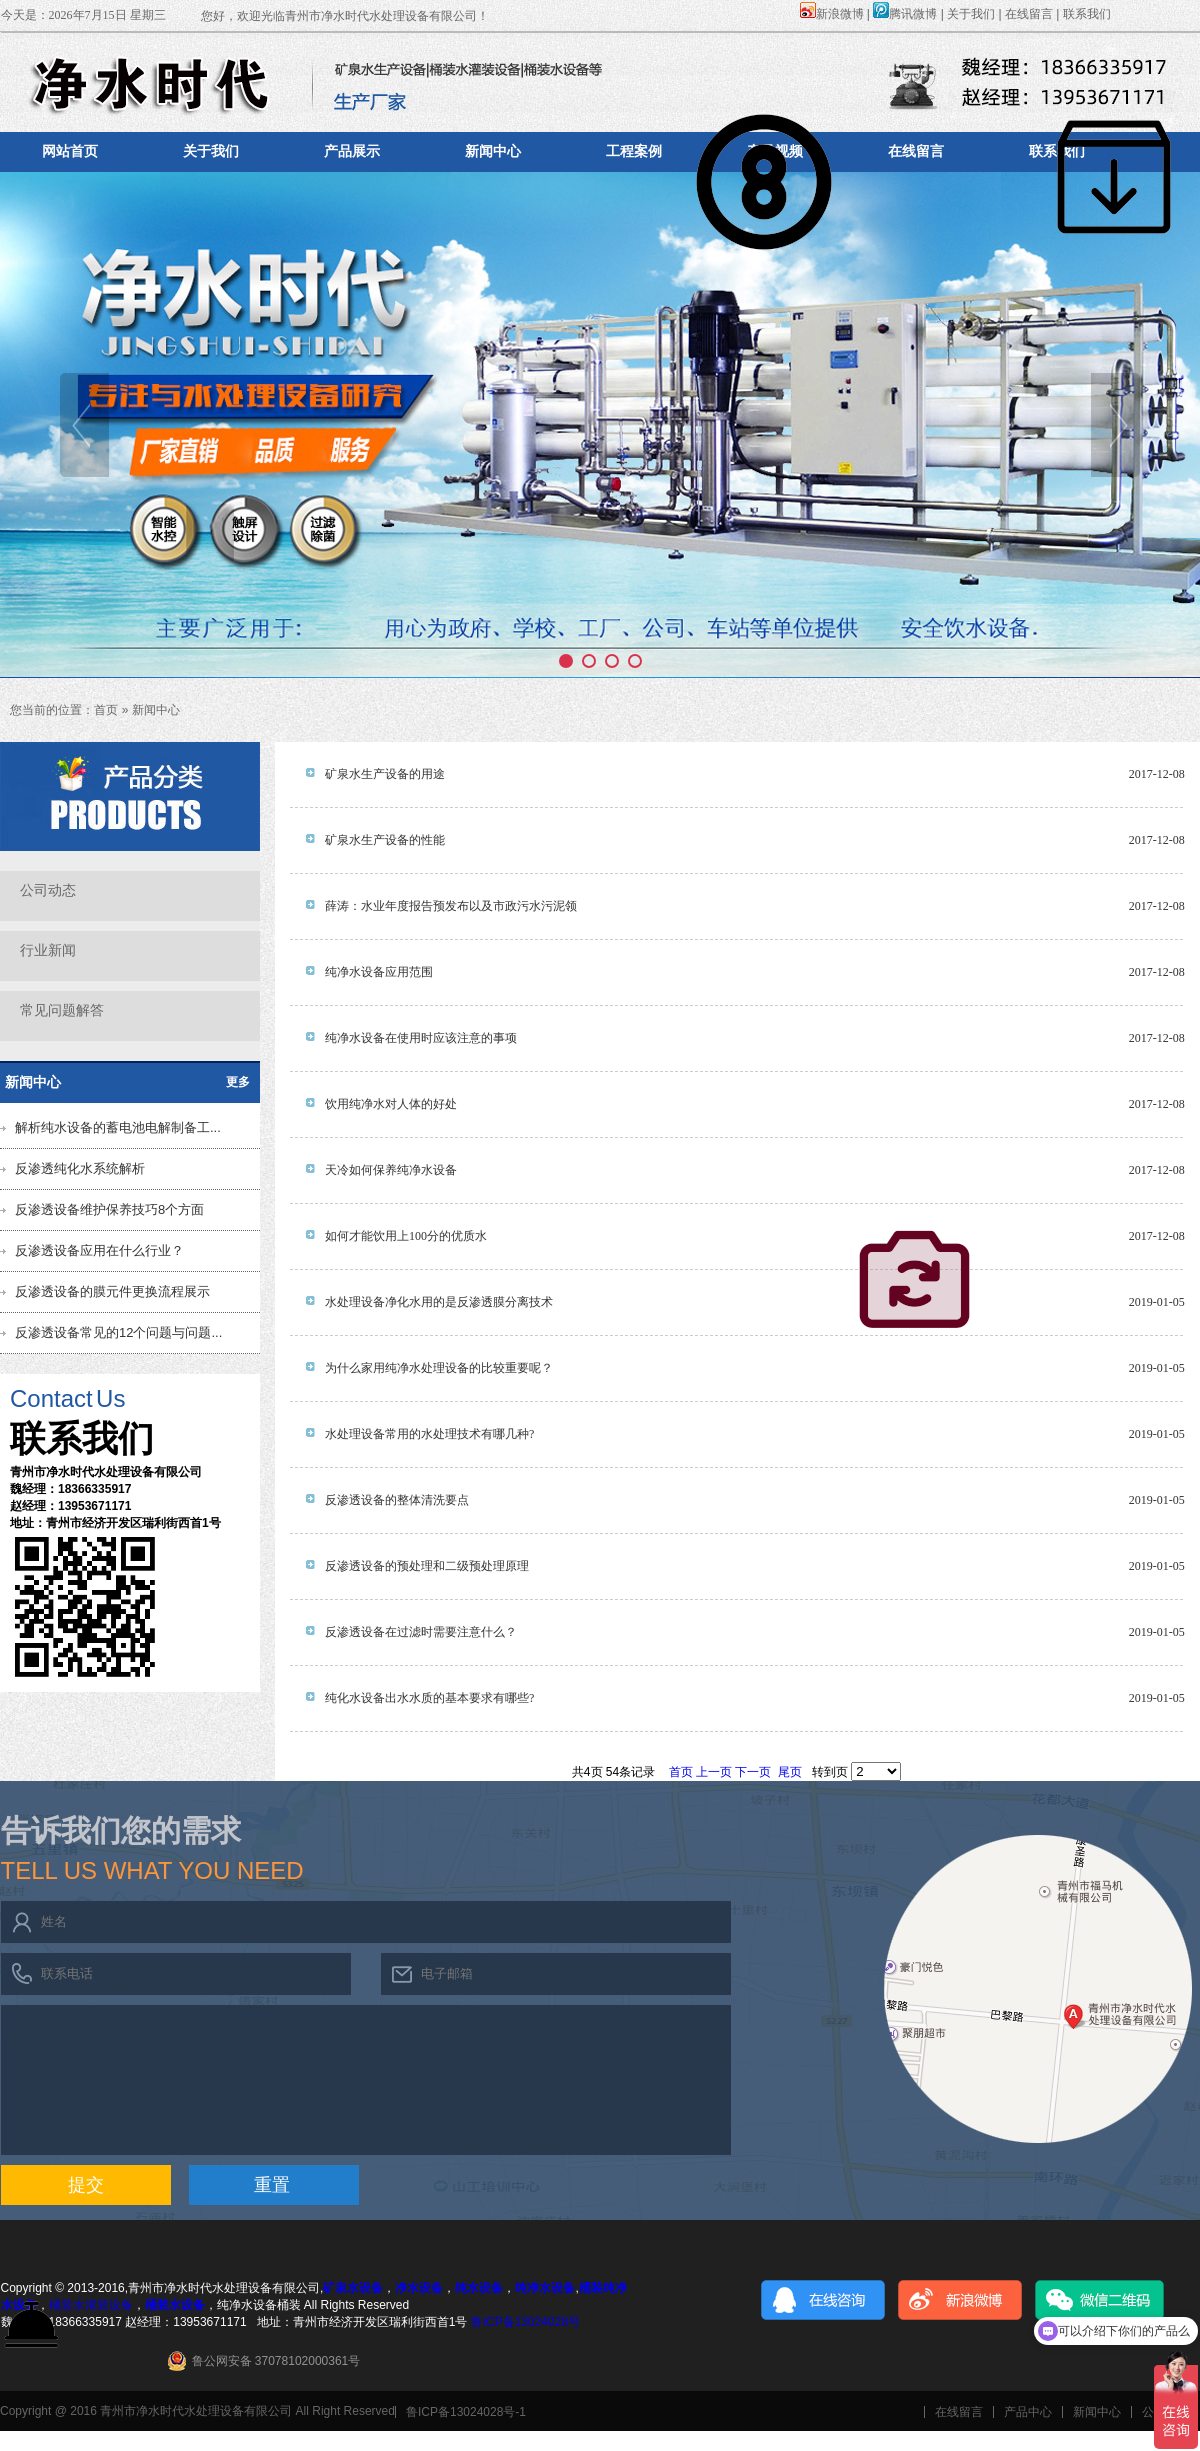 This screenshot has height=2451, width=1200. What do you see at coordinates (764, 182) in the screenshot?
I see `access billiards or pool game` at bounding box center [764, 182].